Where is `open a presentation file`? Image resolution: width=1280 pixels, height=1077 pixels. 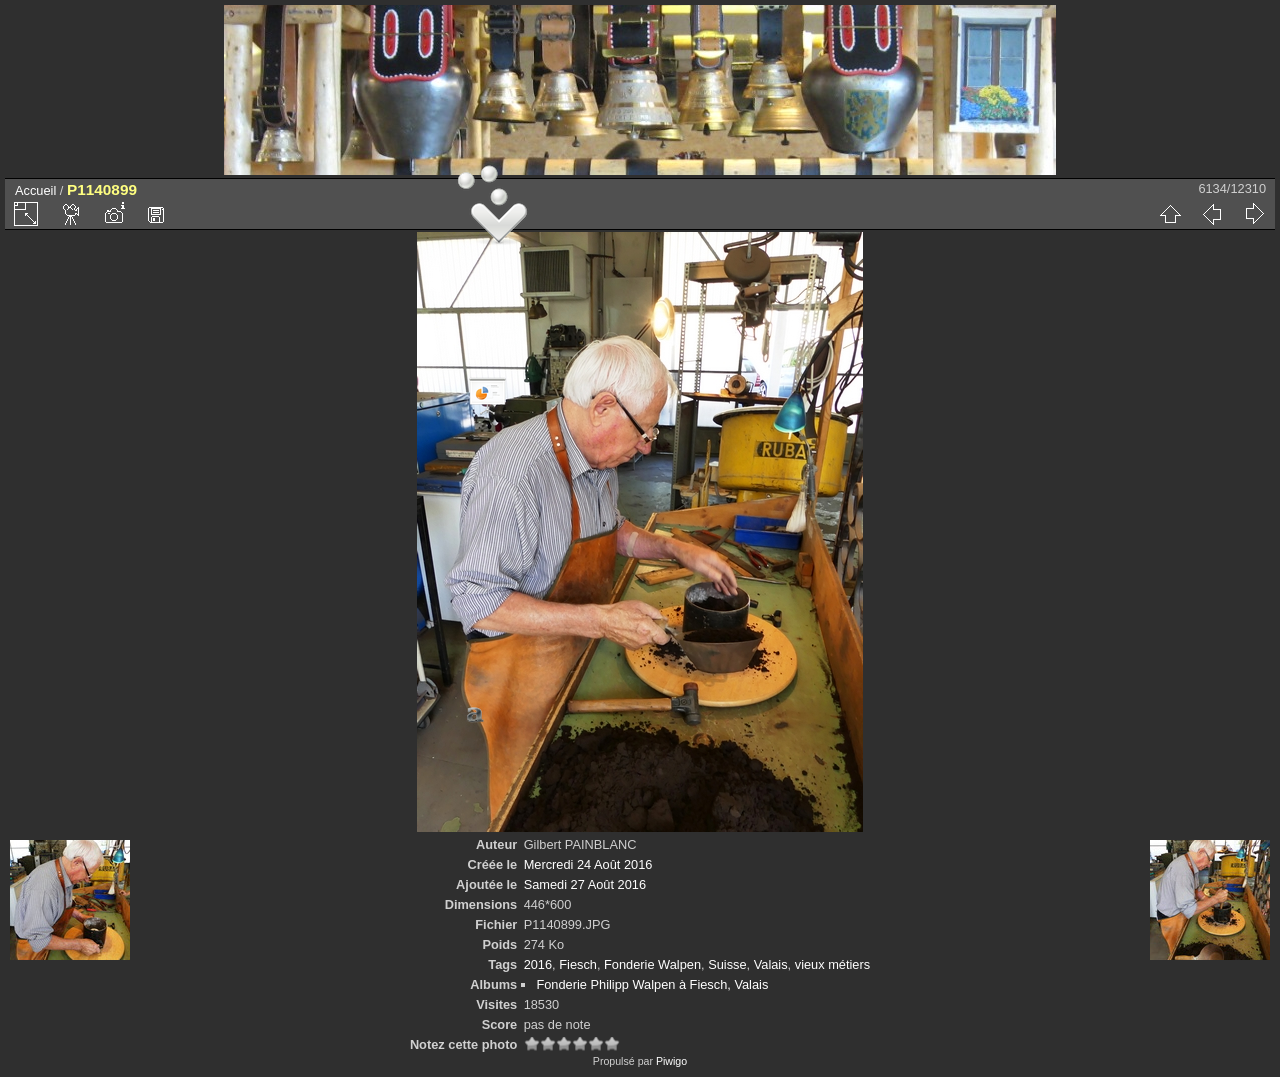
open a presentation file is located at coordinates (487, 395).